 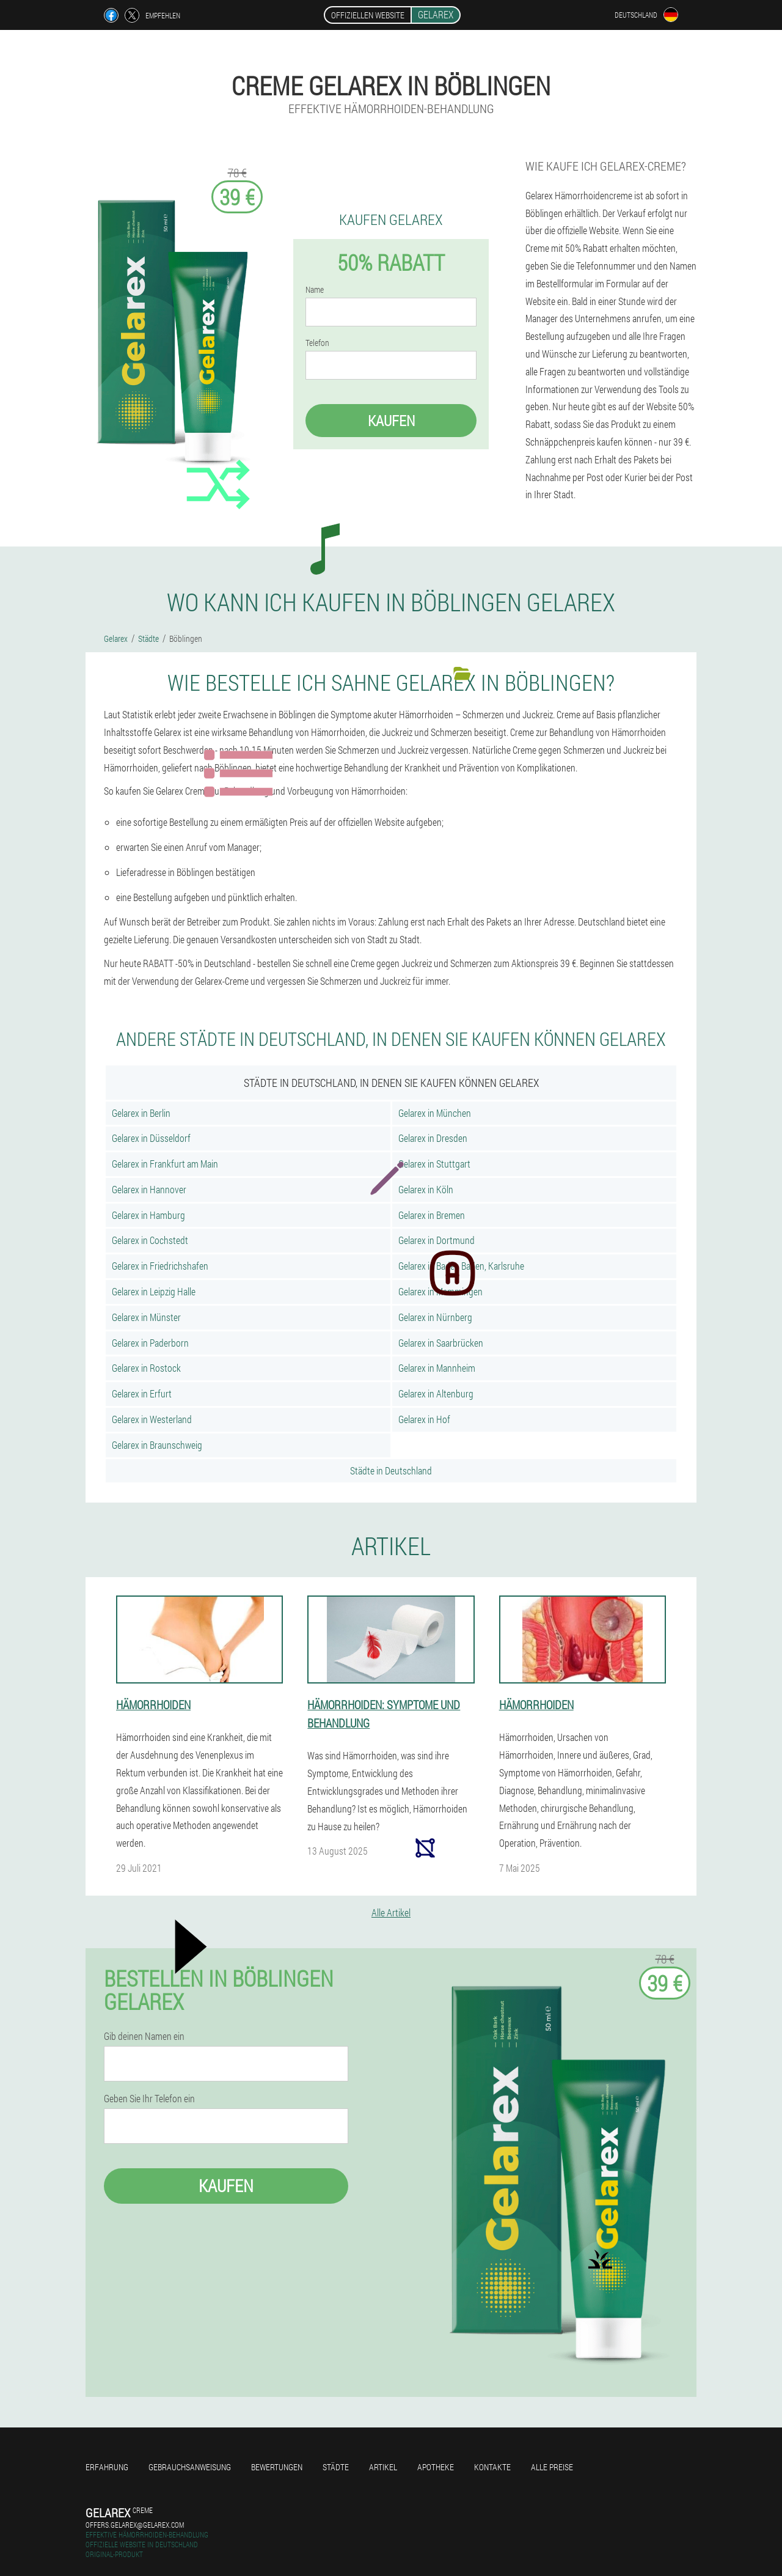 What do you see at coordinates (387, 1178) in the screenshot?
I see `edit content or text` at bounding box center [387, 1178].